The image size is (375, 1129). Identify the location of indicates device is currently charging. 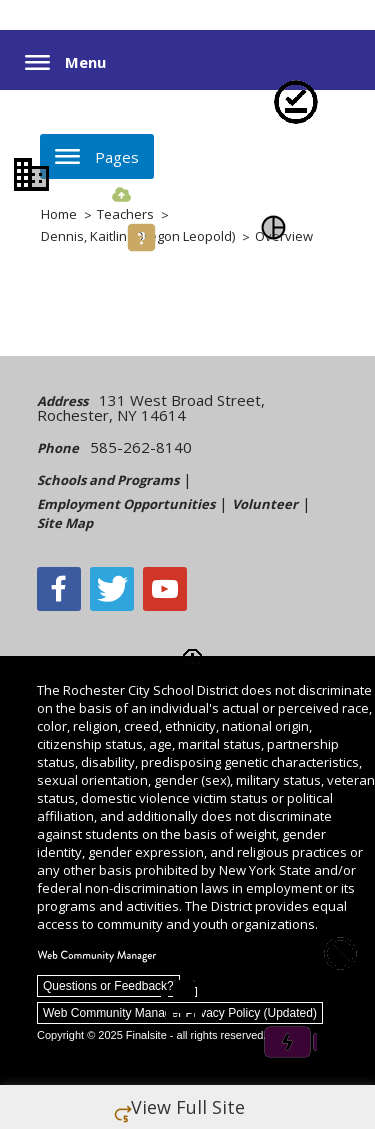
(290, 1042).